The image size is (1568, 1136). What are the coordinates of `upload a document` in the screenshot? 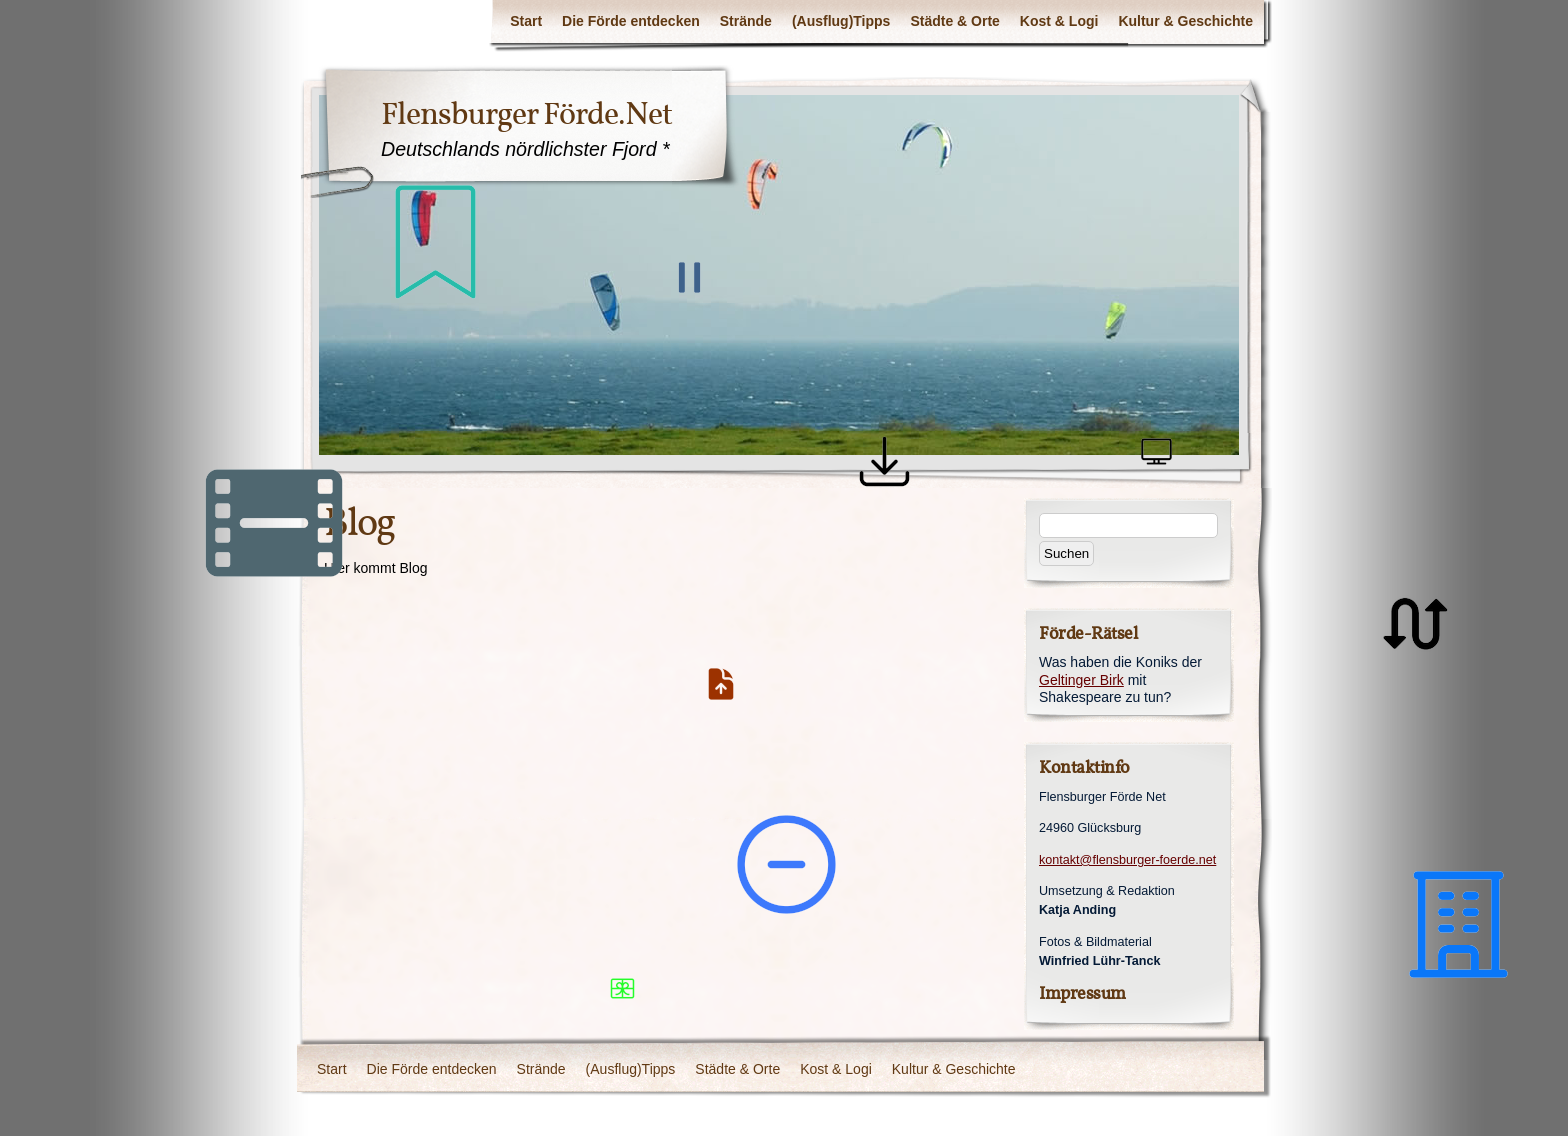 It's located at (721, 684).